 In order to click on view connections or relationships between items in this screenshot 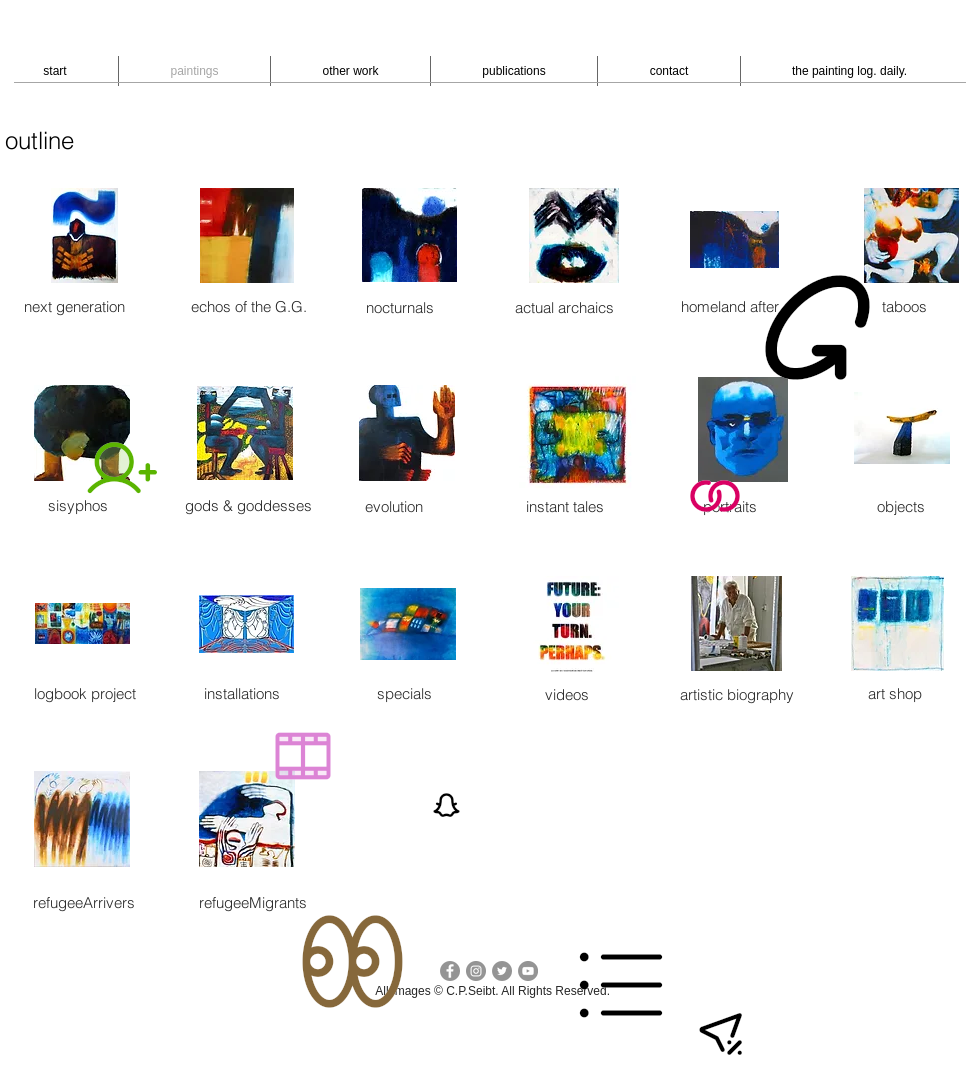, I will do `click(715, 496)`.